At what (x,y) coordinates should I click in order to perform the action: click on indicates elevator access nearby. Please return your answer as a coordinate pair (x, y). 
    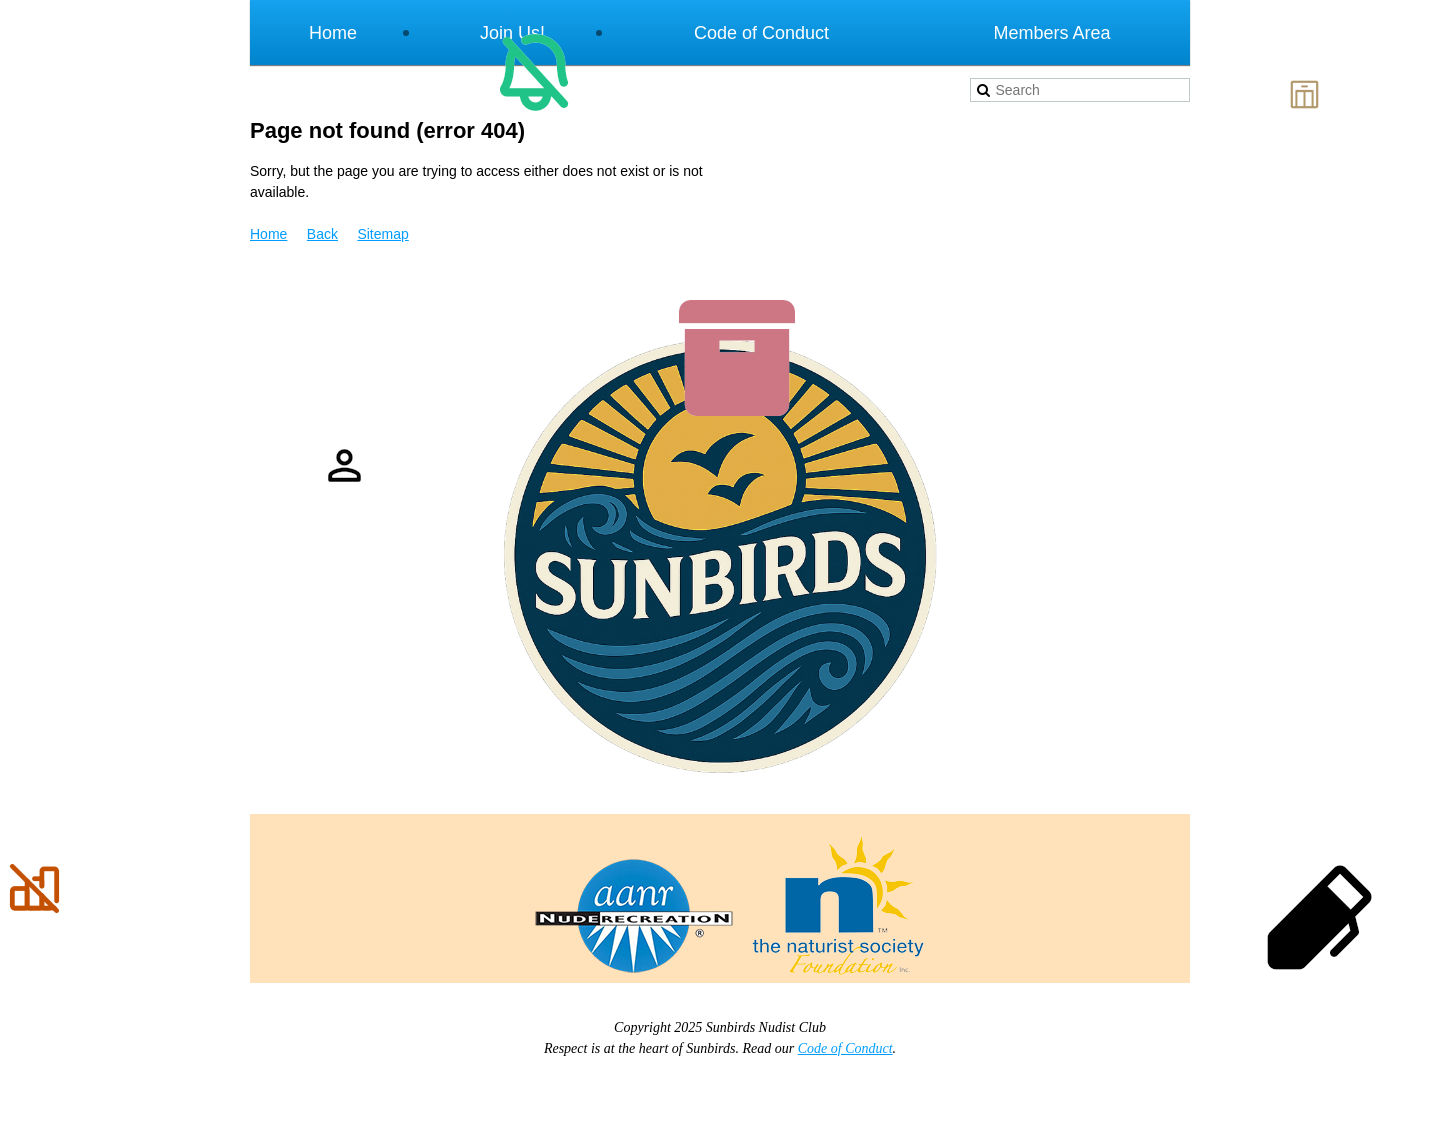
    Looking at the image, I should click on (1304, 94).